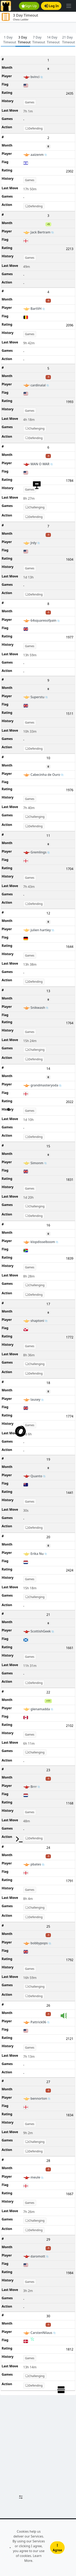 The image size is (76, 2576). Describe the element at coordinates (20, 1431) in the screenshot. I see `activeloop brand logo` at that location.